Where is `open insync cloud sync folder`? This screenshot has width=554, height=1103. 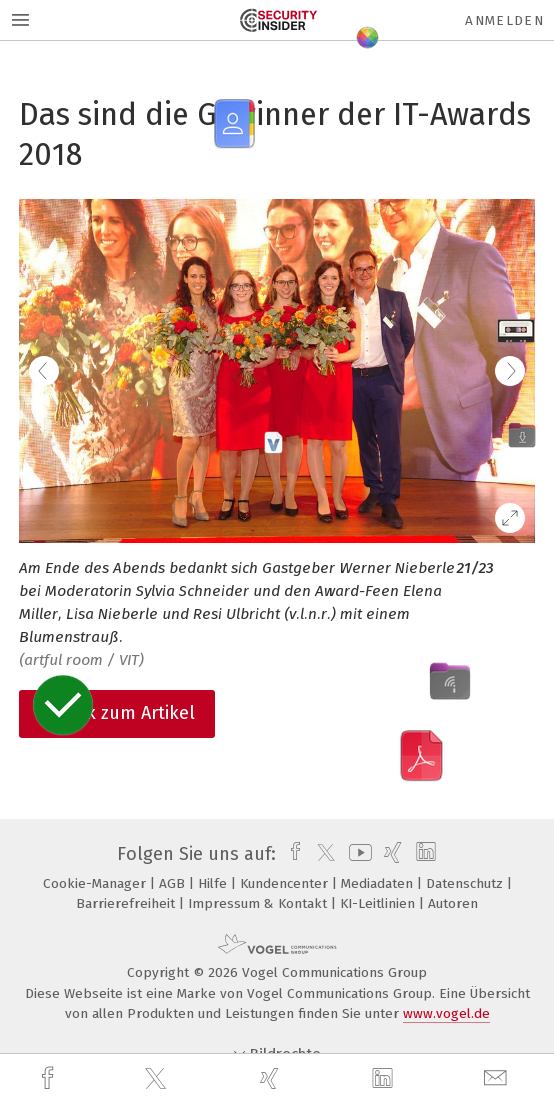 open insync cloud sync folder is located at coordinates (450, 681).